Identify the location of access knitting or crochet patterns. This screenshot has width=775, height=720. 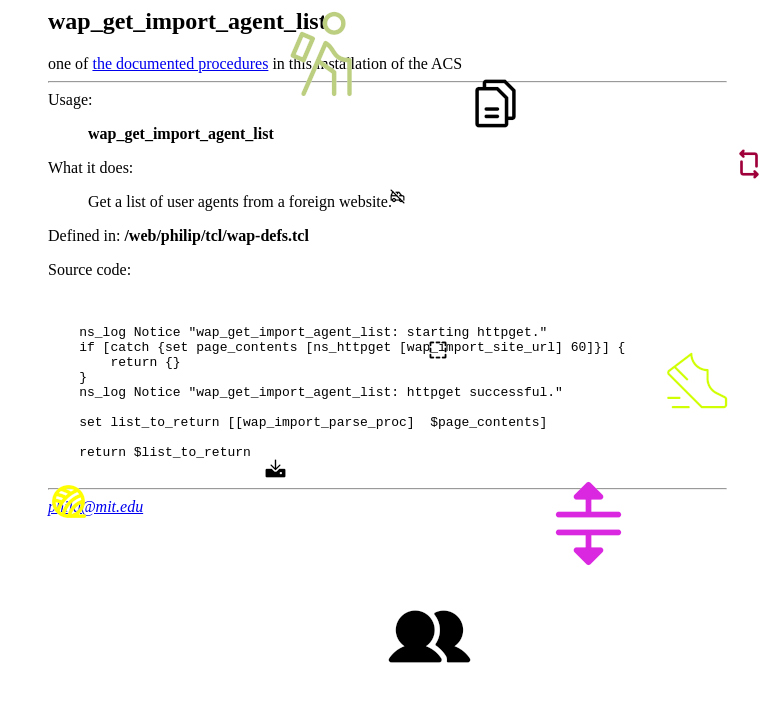
(68, 501).